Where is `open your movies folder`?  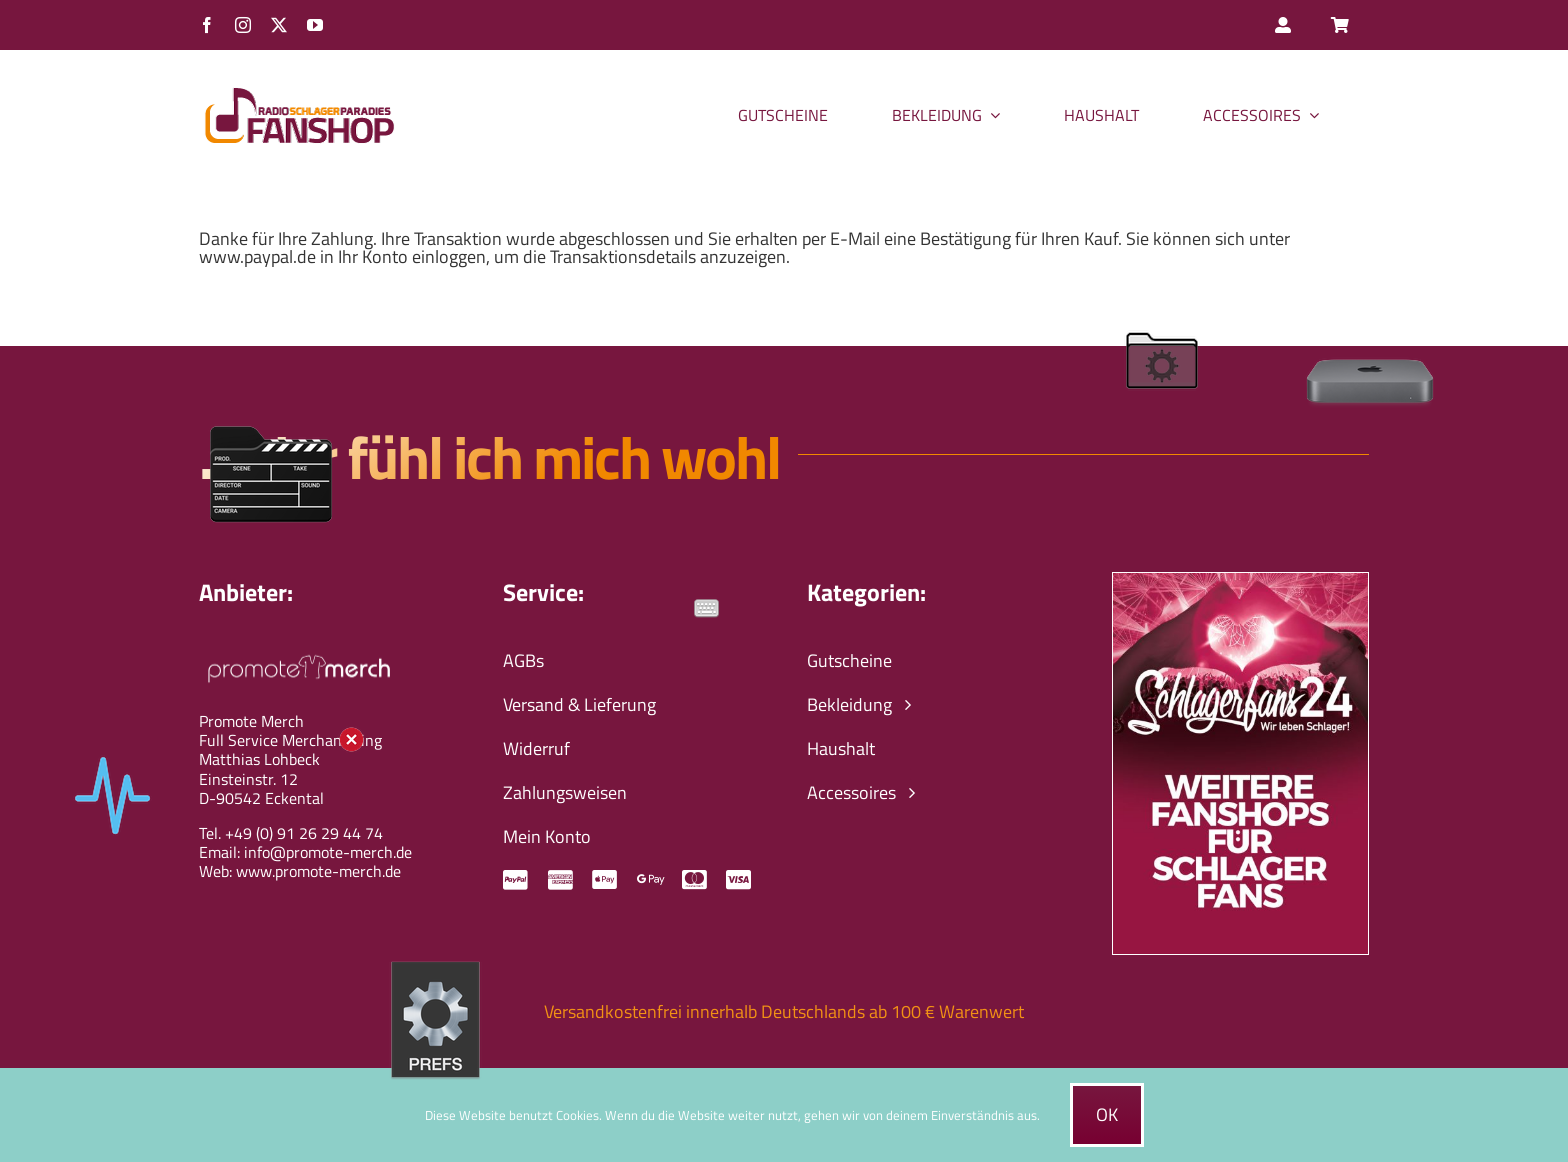
open your movies folder is located at coordinates (270, 477).